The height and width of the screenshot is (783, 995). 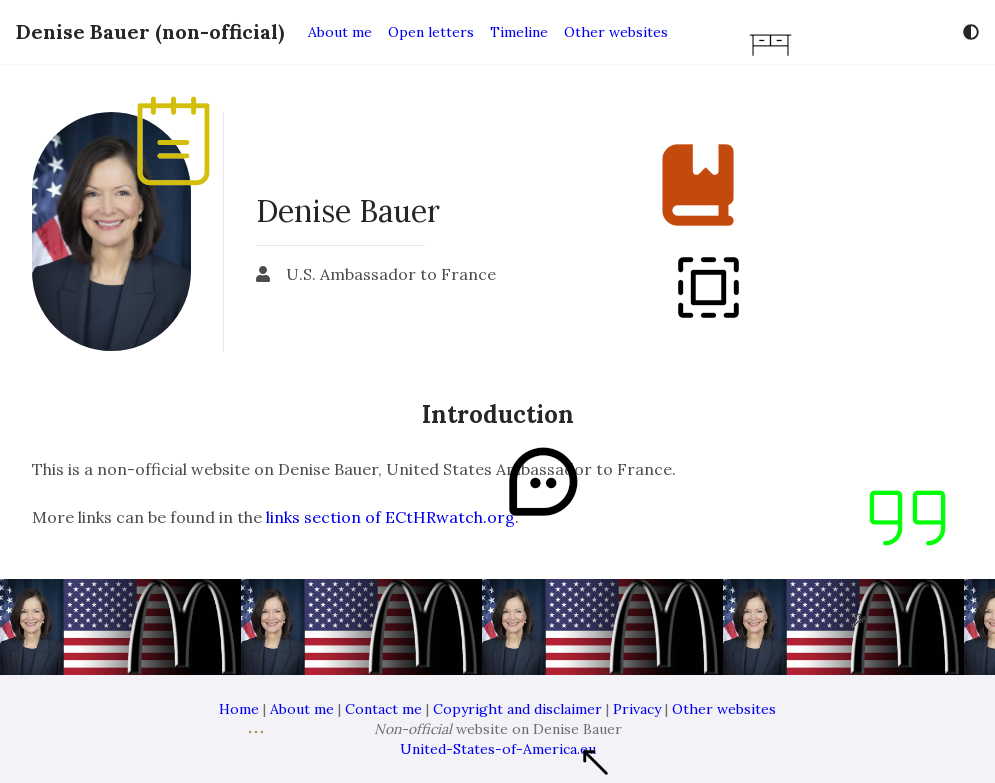 What do you see at coordinates (858, 620) in the screenshot?
I see `access settings or configuration options` at bounding box center [858, 620].